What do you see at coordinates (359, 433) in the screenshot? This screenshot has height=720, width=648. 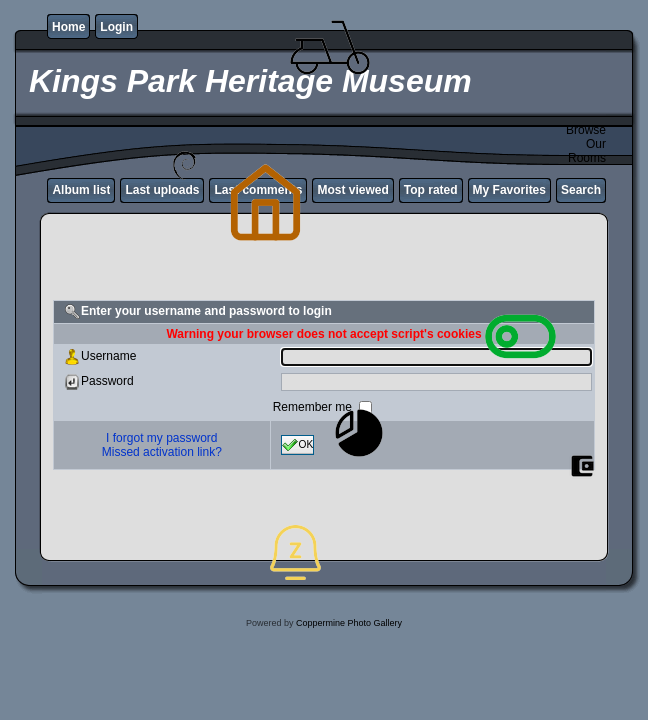 I see `view analytics breakdown` at bounding box center [359, 433].